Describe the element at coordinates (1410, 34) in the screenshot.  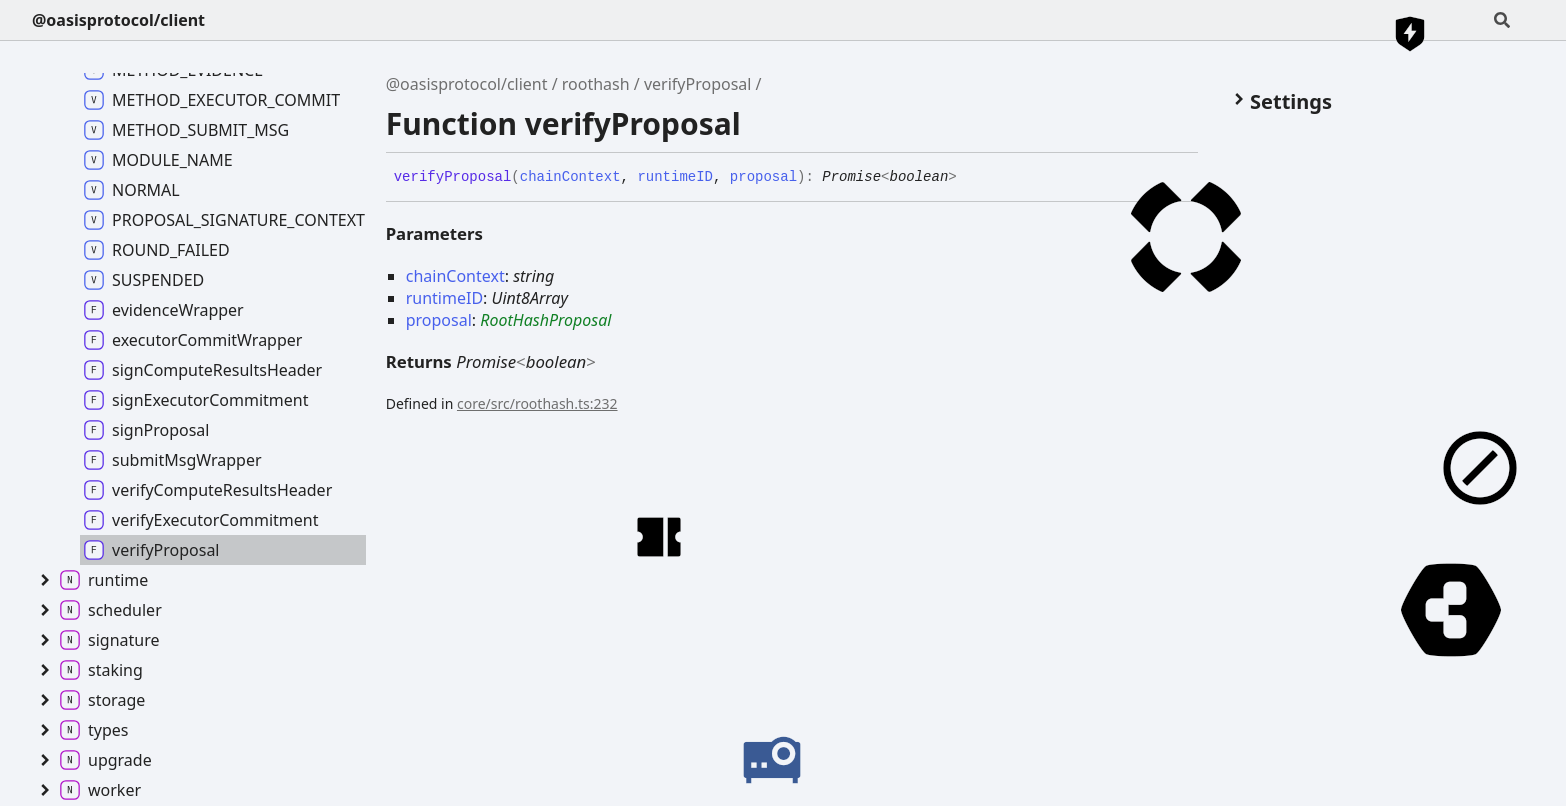
I see `indicates active security protection or firewall enabled` at that location.